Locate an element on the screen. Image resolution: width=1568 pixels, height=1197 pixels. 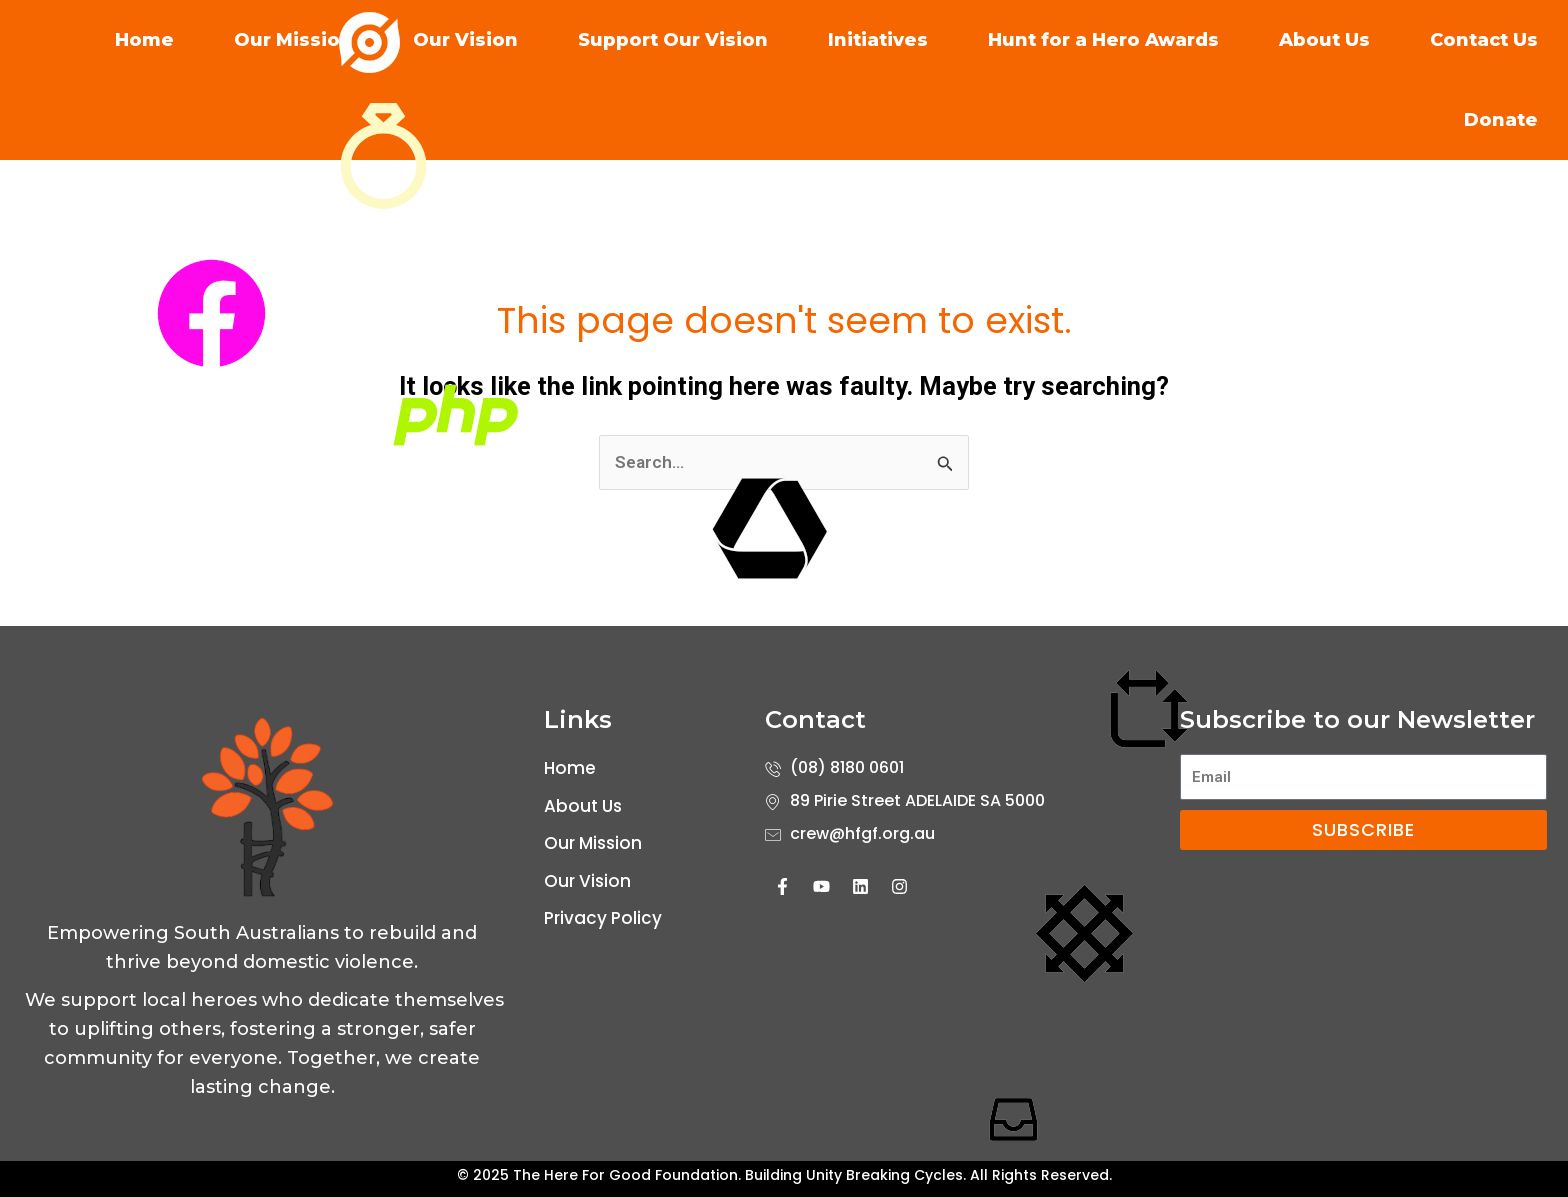
view your inbox is located at coordinates (1013, 1119).